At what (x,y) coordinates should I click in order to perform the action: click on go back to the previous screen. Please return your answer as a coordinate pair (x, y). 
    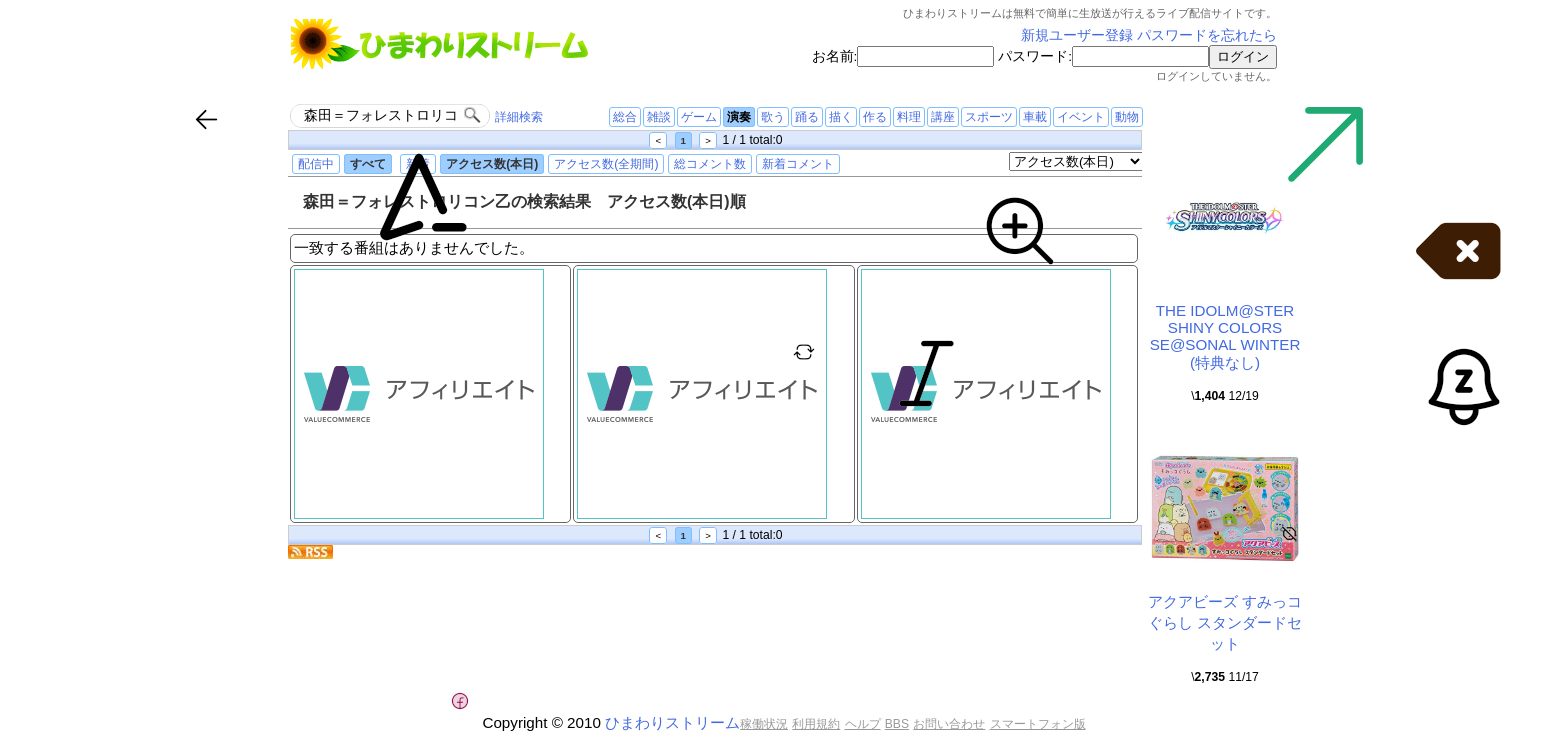
    Looking at the image, I should click on (206, 119).